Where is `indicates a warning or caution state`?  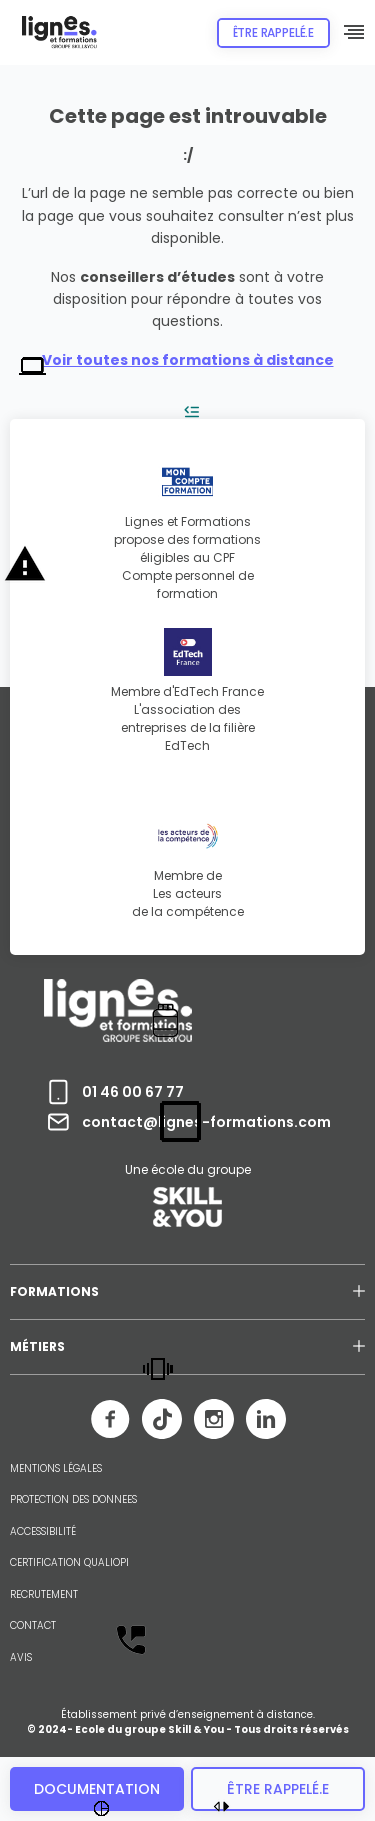 indicates a warning or caution state is located at coordinates (25, 564).